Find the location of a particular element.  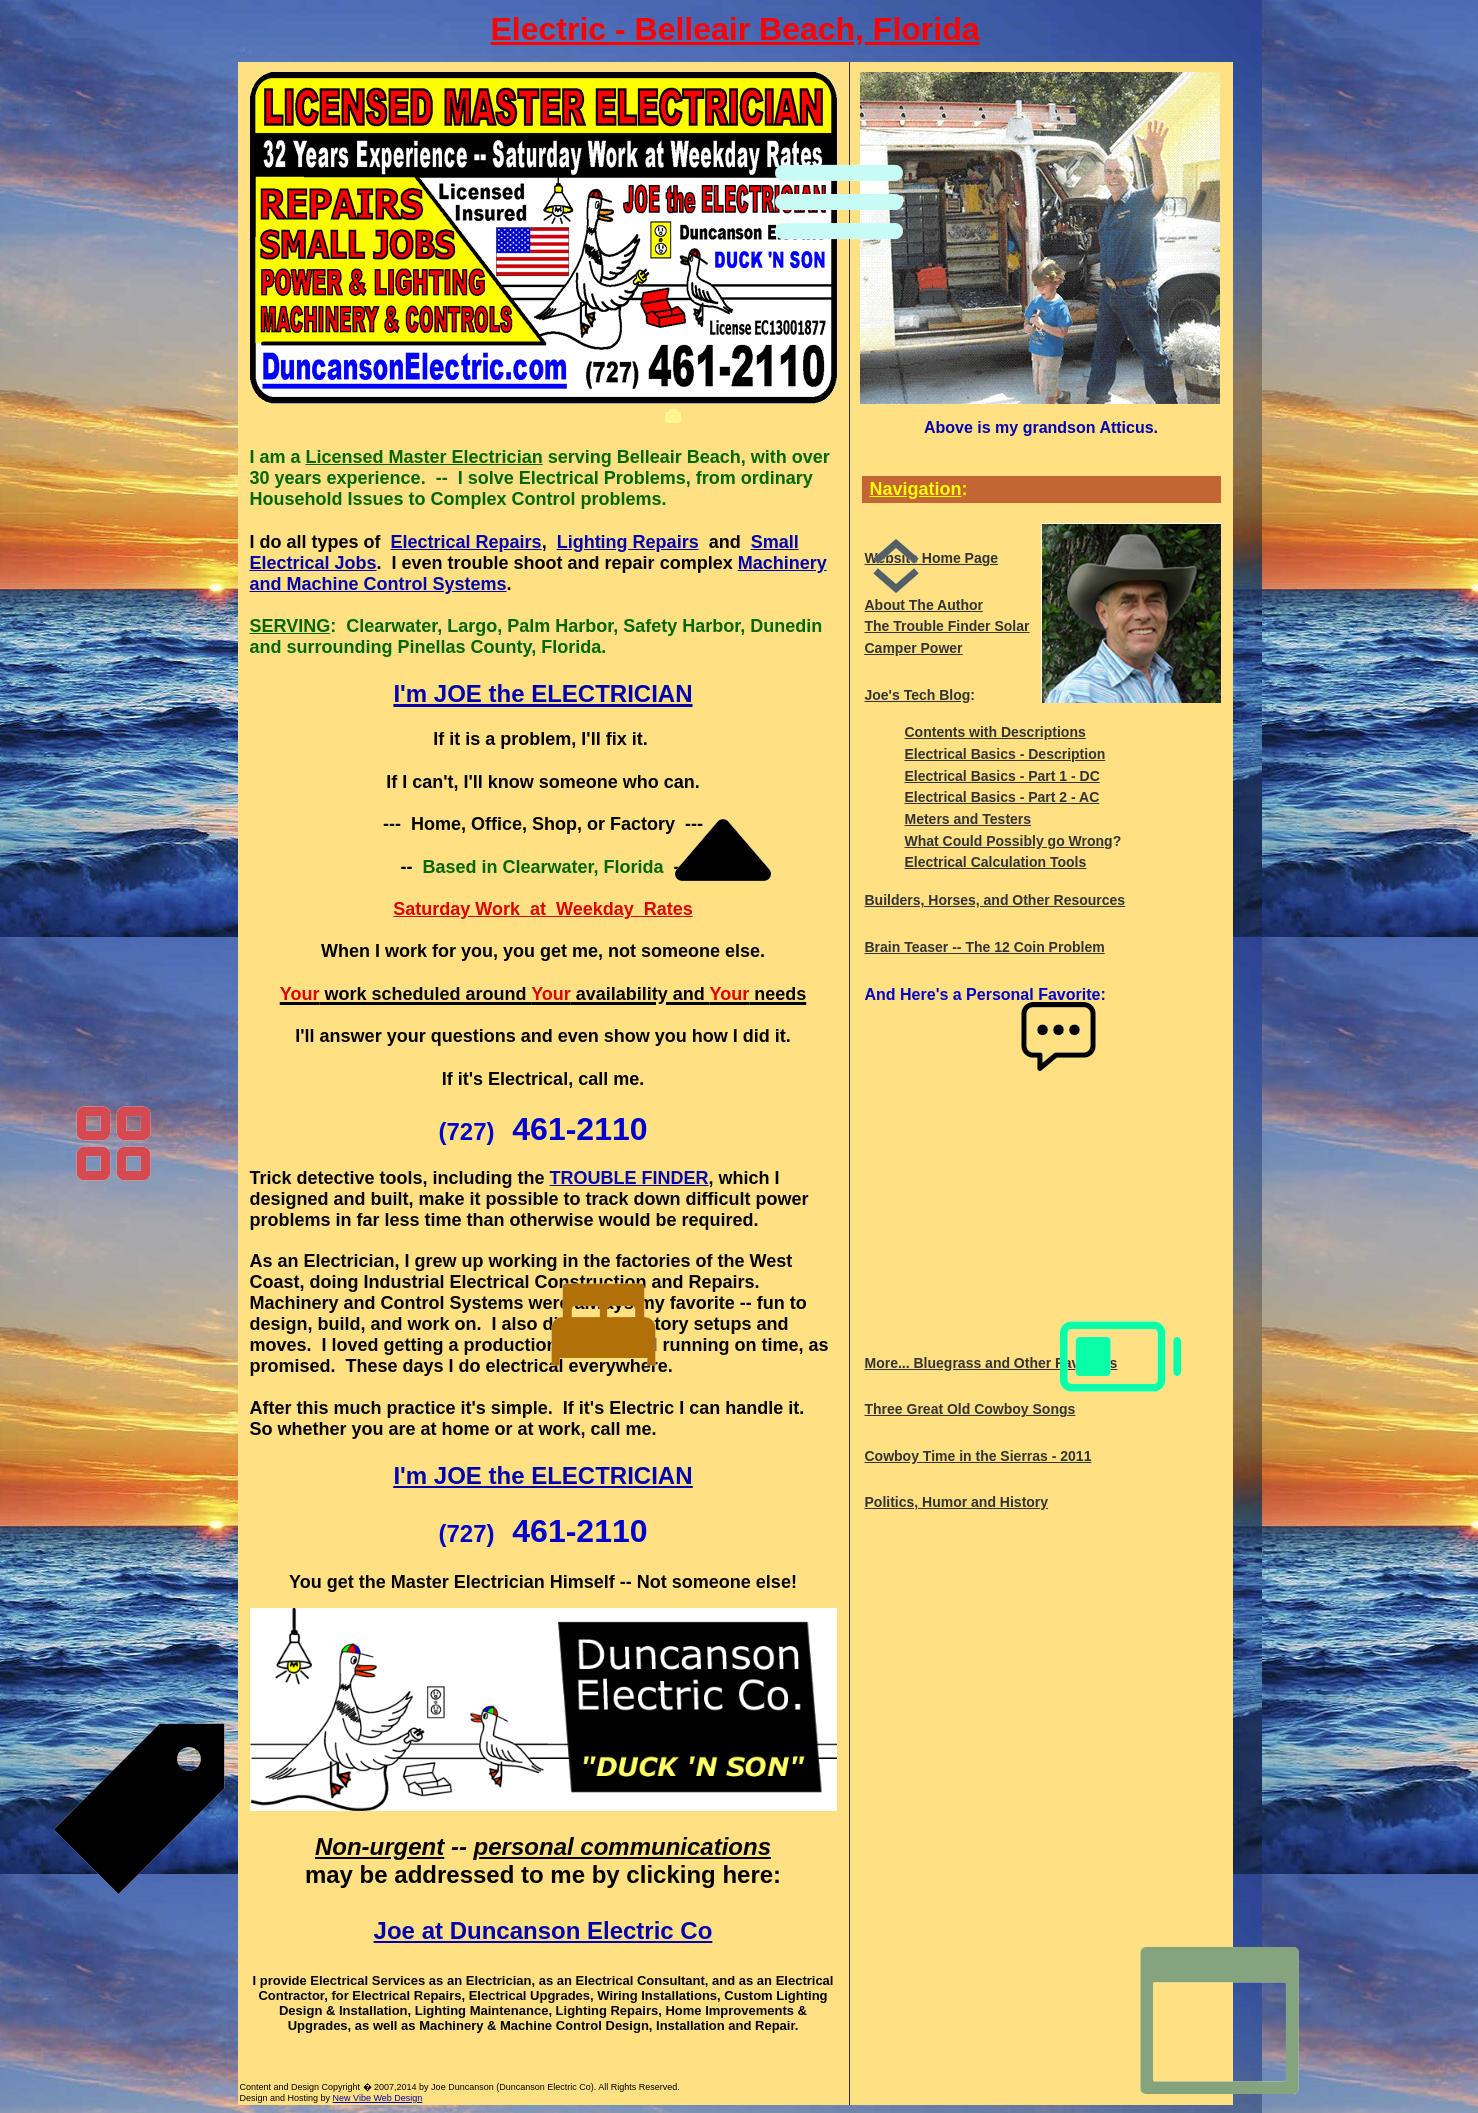

collapse an expanded section or dropdown is located at coordinates (723, 850).